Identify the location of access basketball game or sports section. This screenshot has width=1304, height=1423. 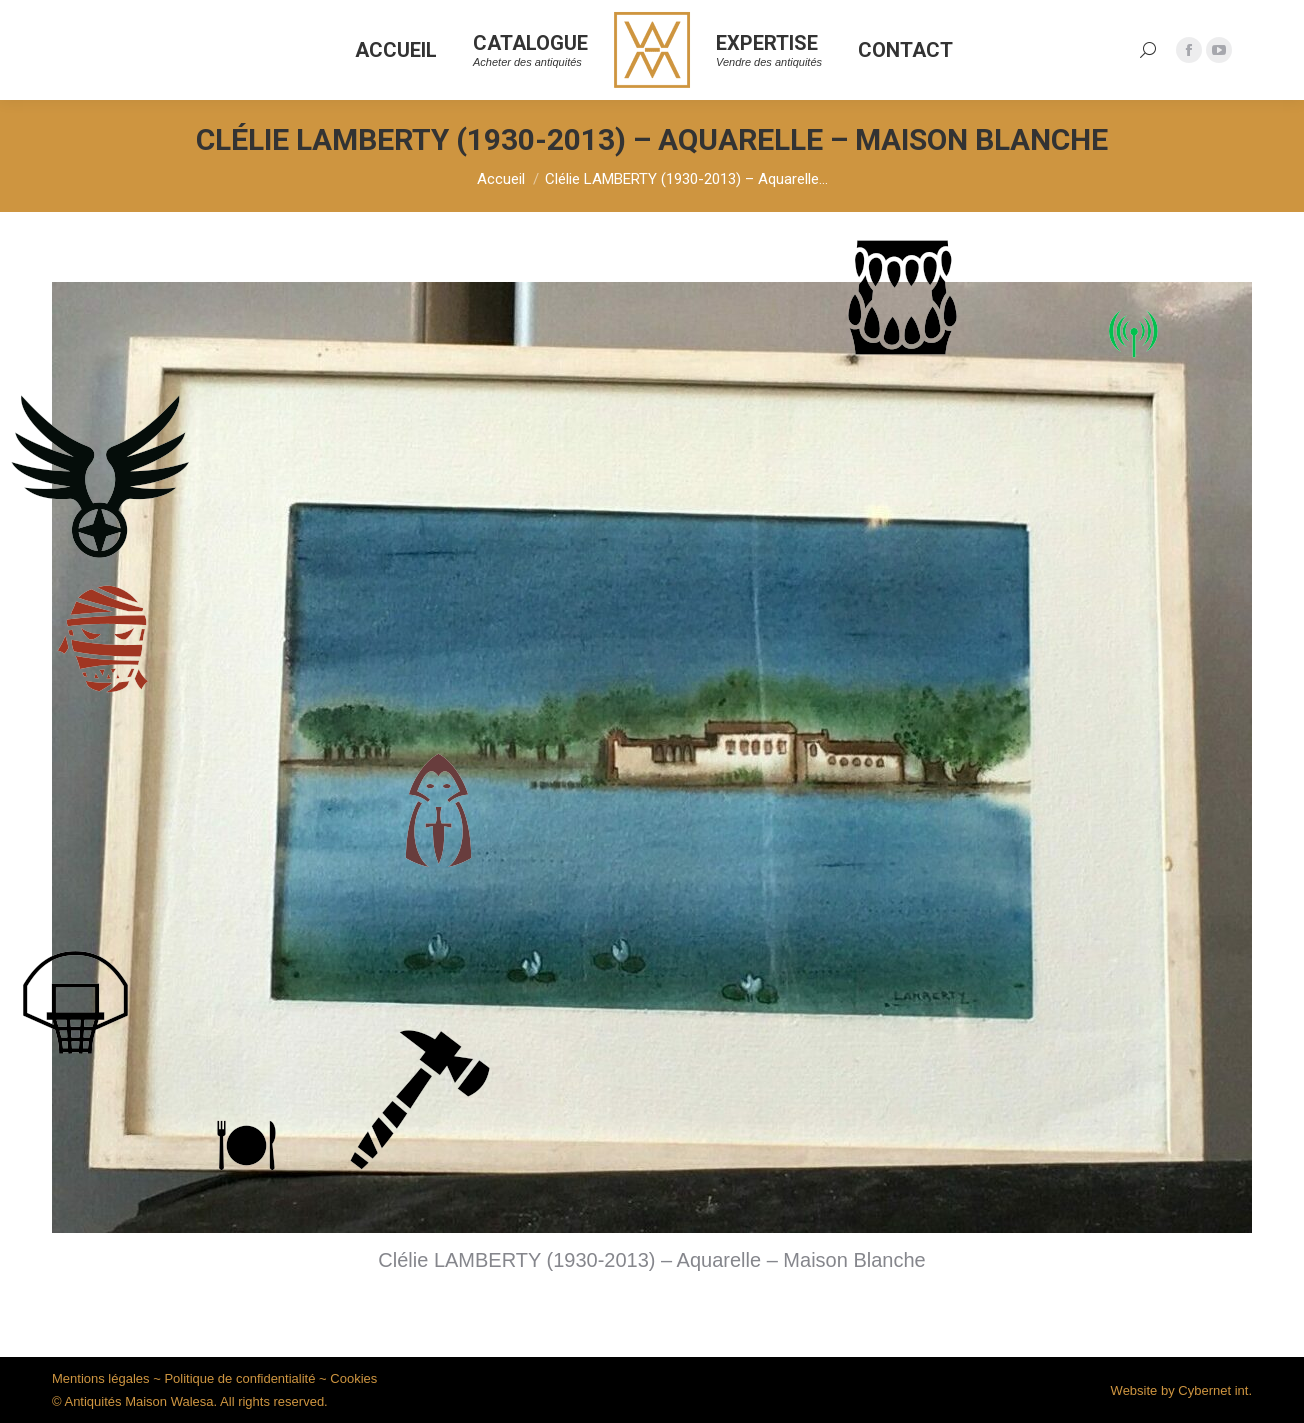
(75, 1003).